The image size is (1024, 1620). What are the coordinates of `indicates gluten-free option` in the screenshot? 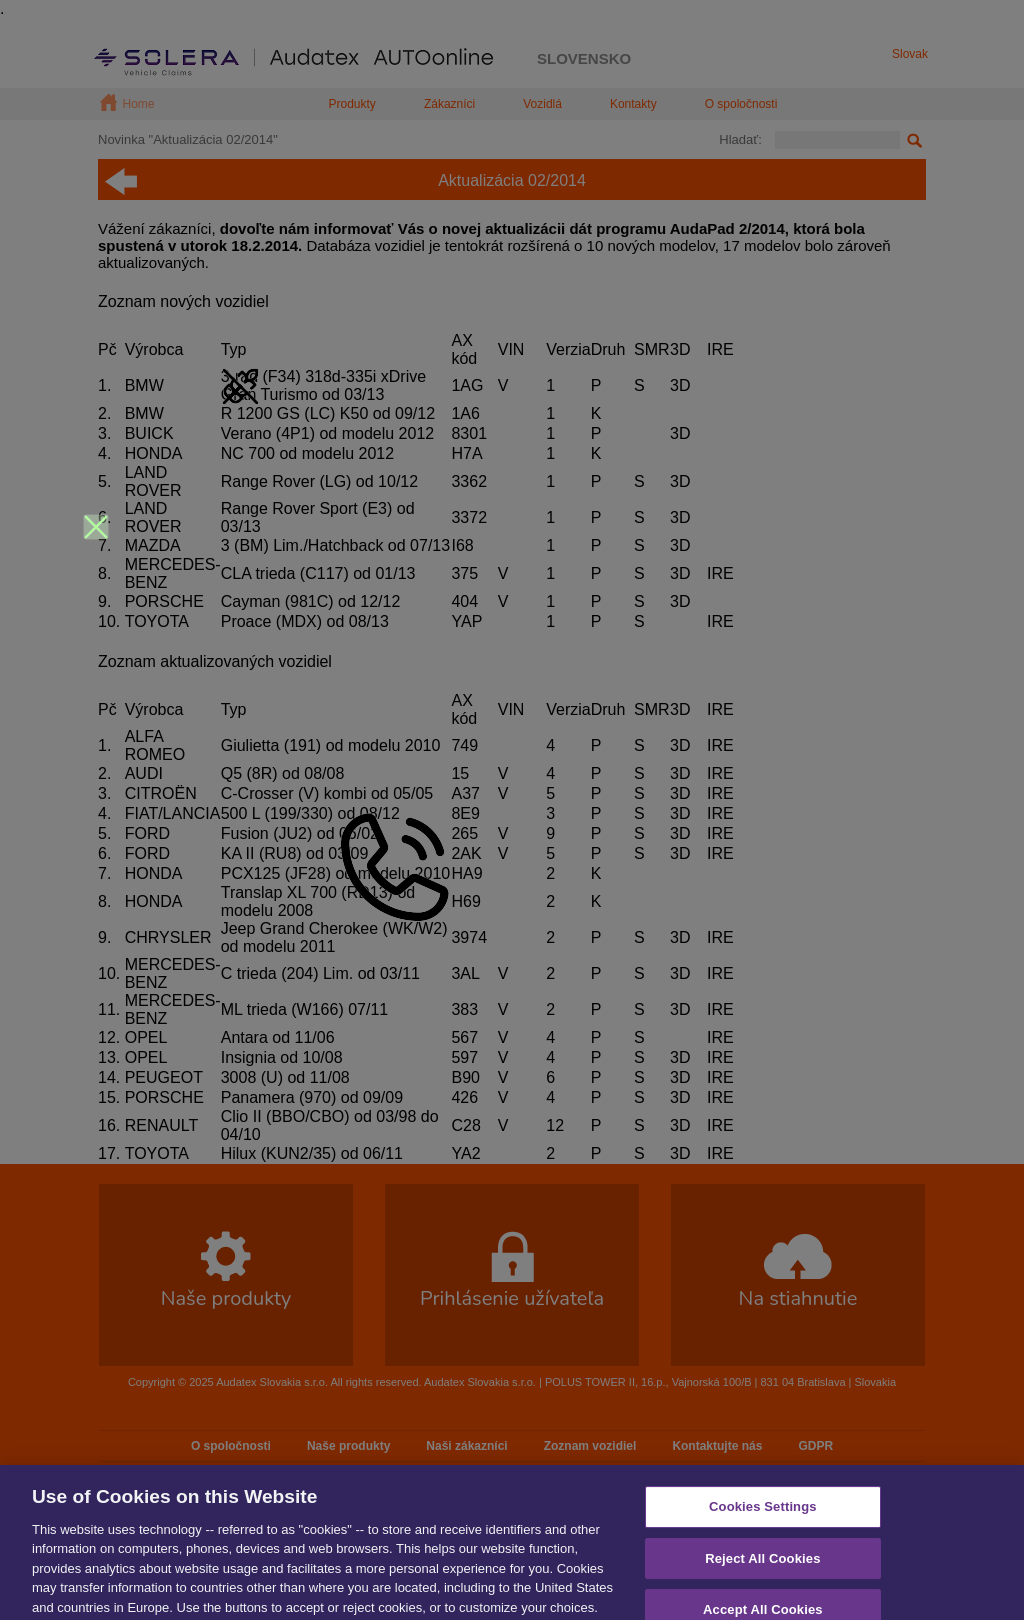 It's located at (240, 386).